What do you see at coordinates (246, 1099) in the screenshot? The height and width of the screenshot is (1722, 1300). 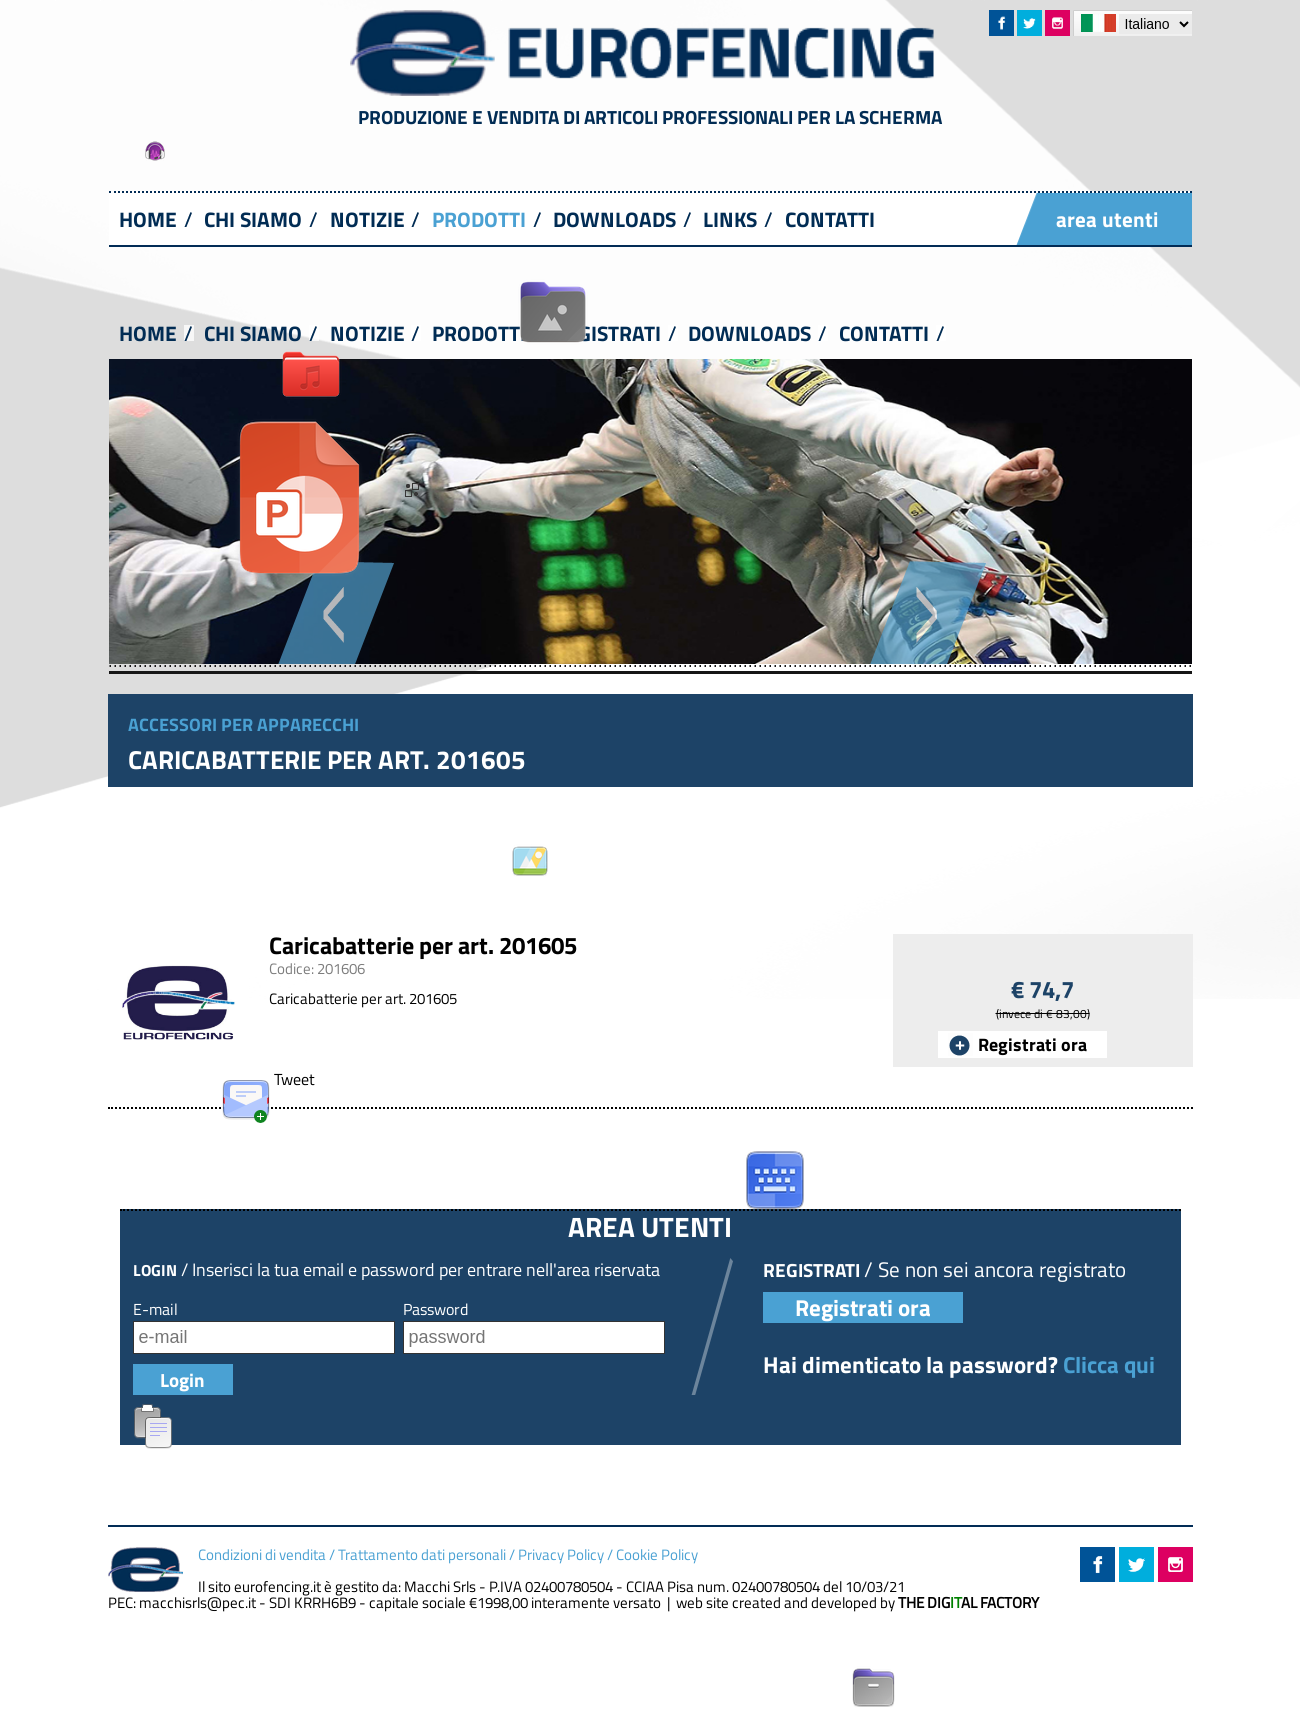 I see `compose a new email message` at bounding box center [246, 1099].